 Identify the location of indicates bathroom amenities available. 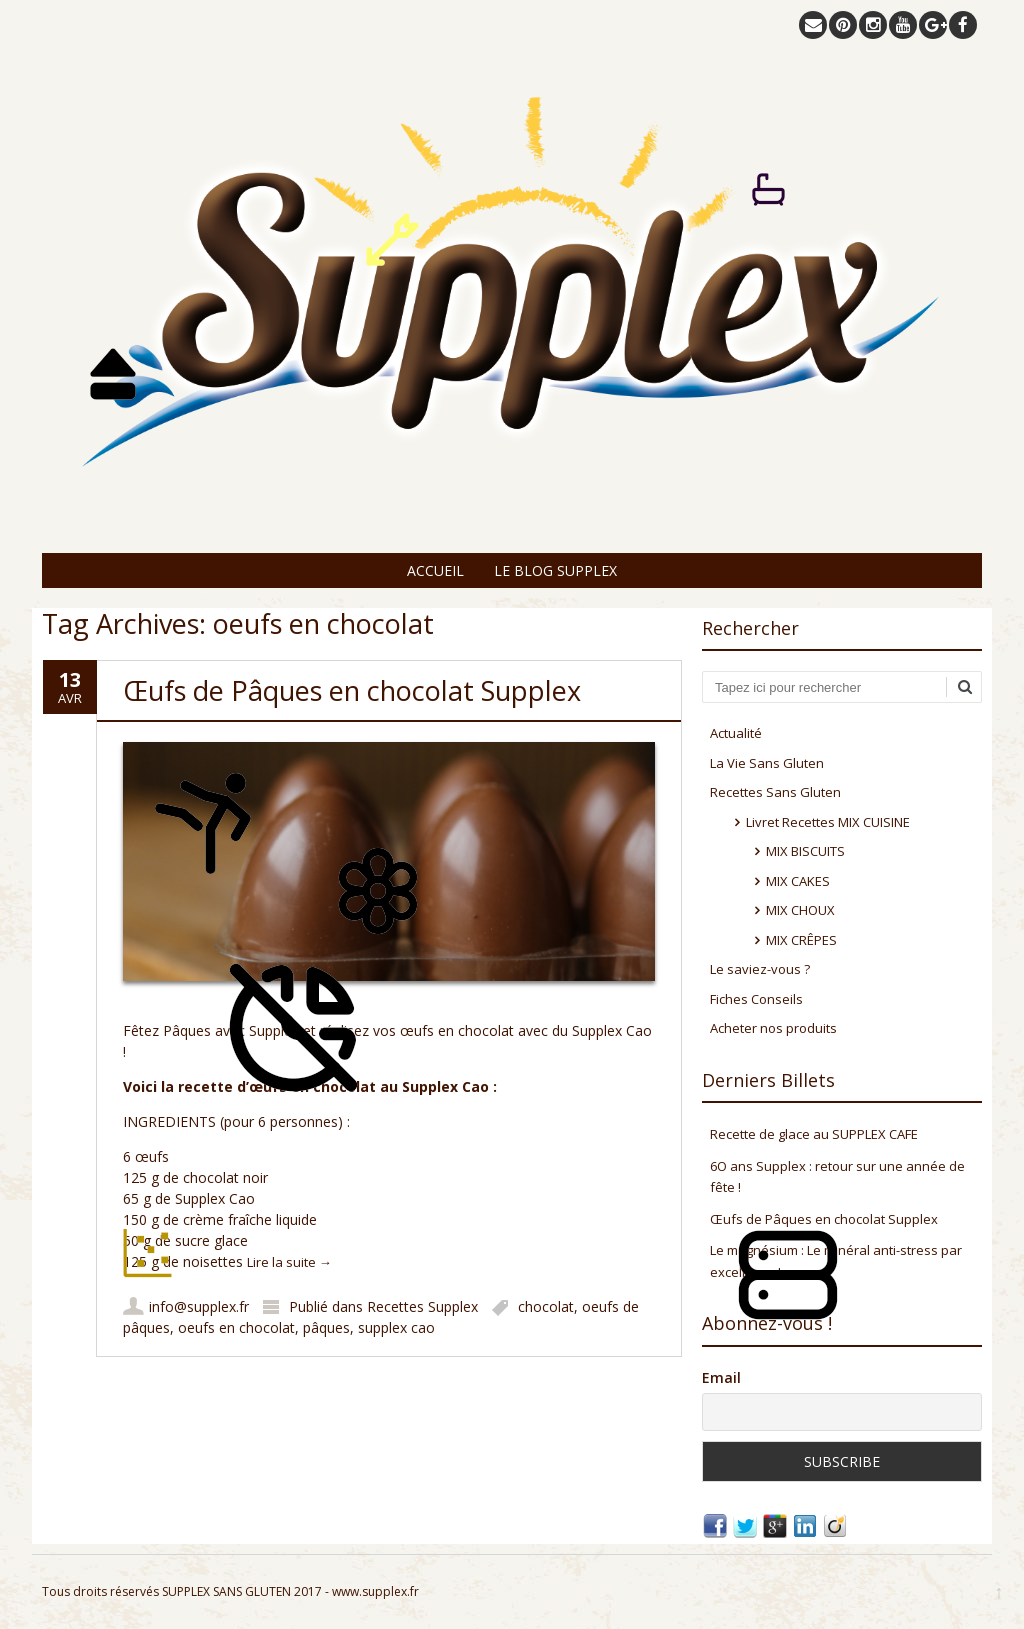
(768, 189).